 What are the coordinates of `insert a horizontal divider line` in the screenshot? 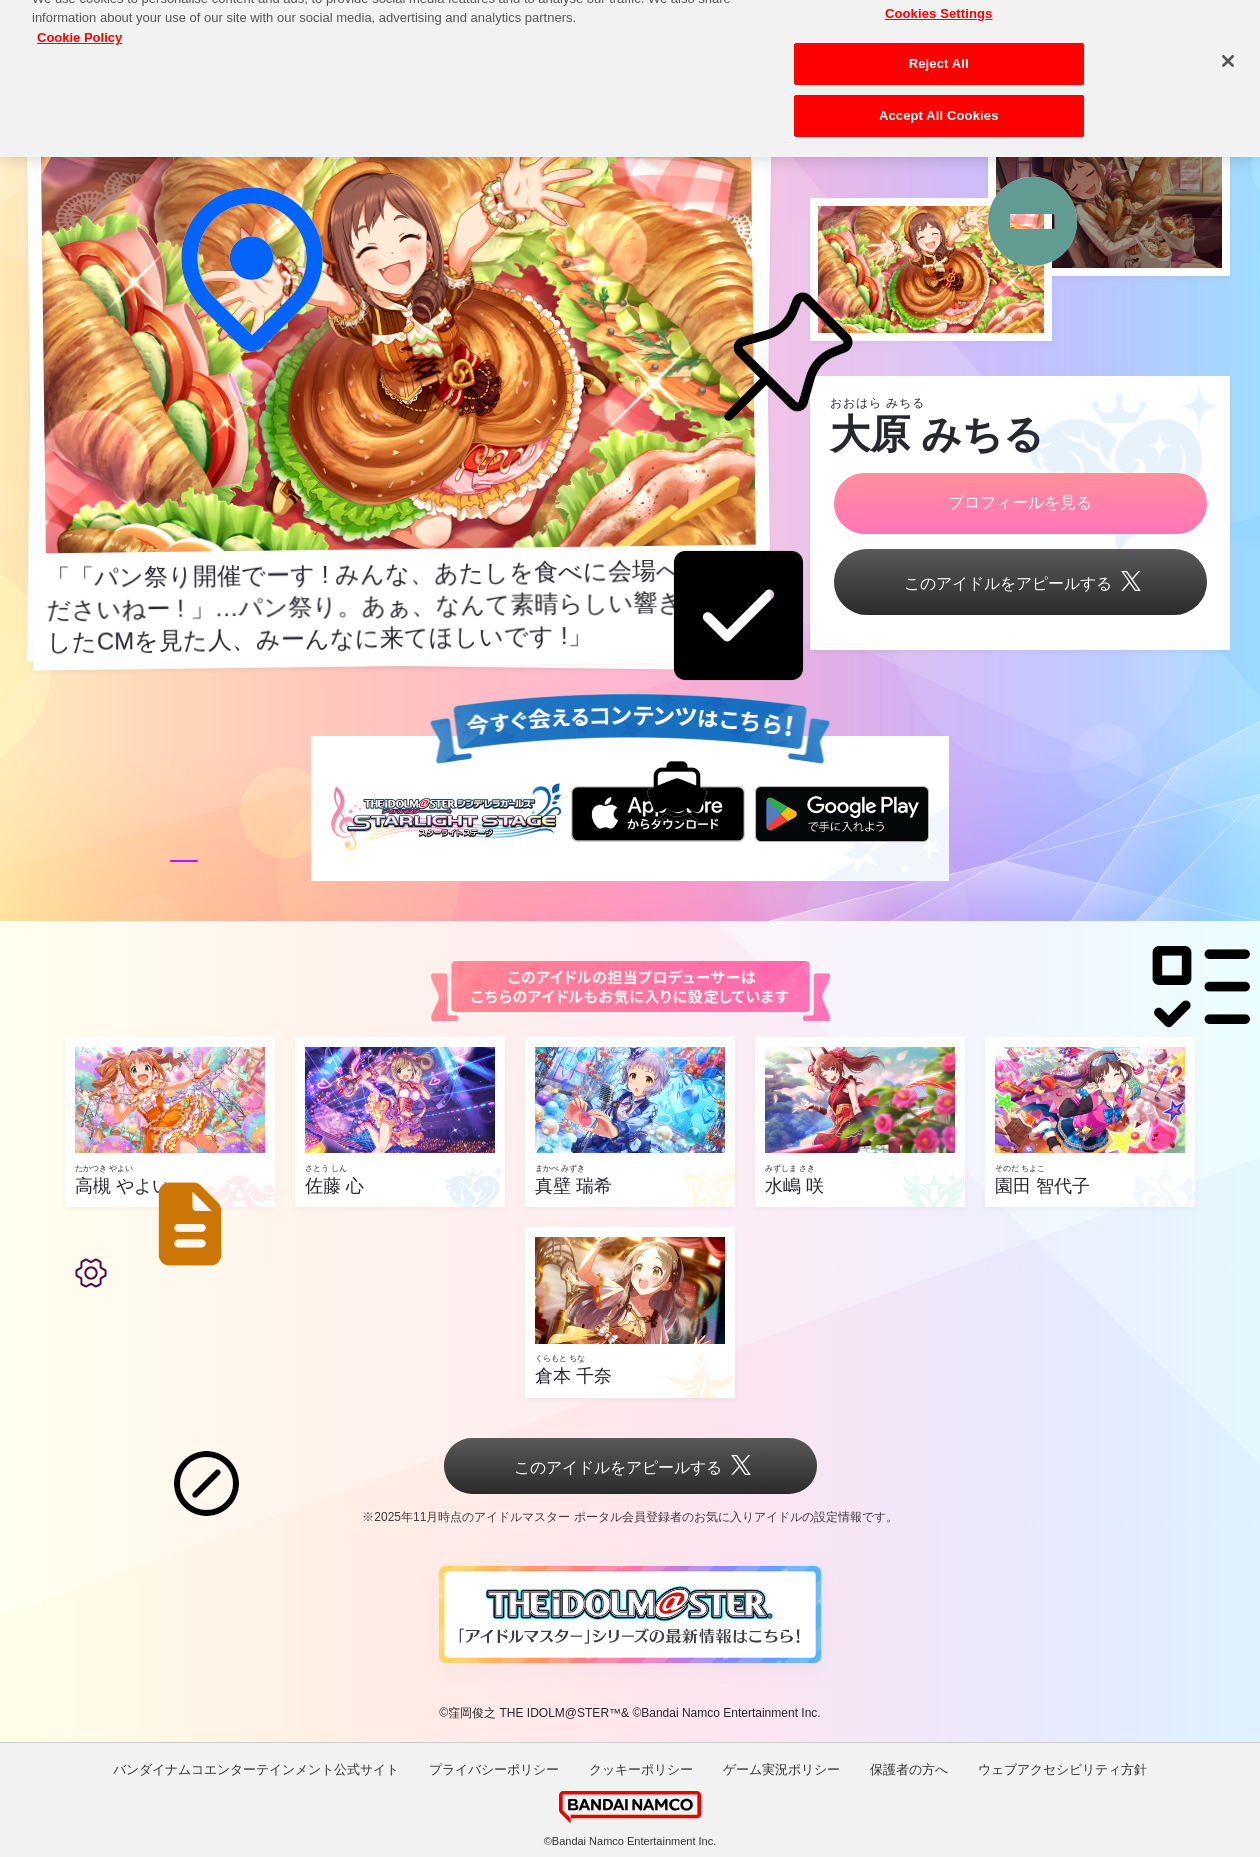 It's located at (184, 860).